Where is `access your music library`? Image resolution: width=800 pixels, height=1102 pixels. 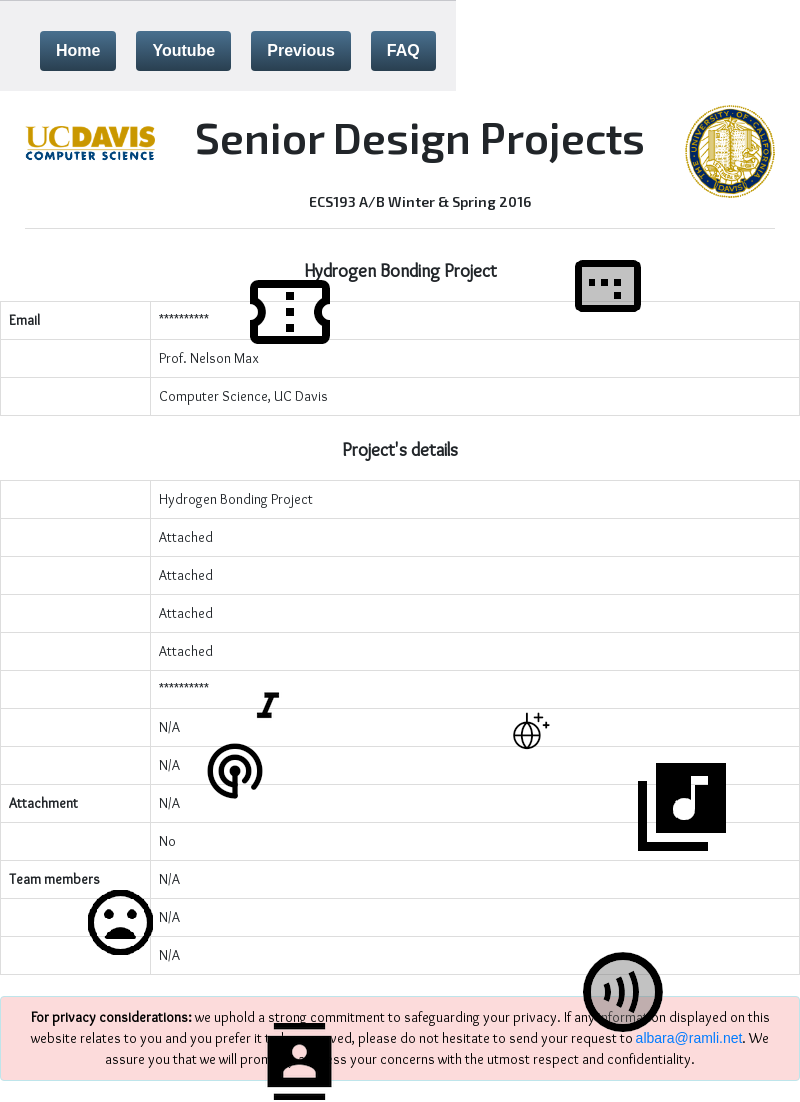
access your music library is located at coordinates (682, 807).